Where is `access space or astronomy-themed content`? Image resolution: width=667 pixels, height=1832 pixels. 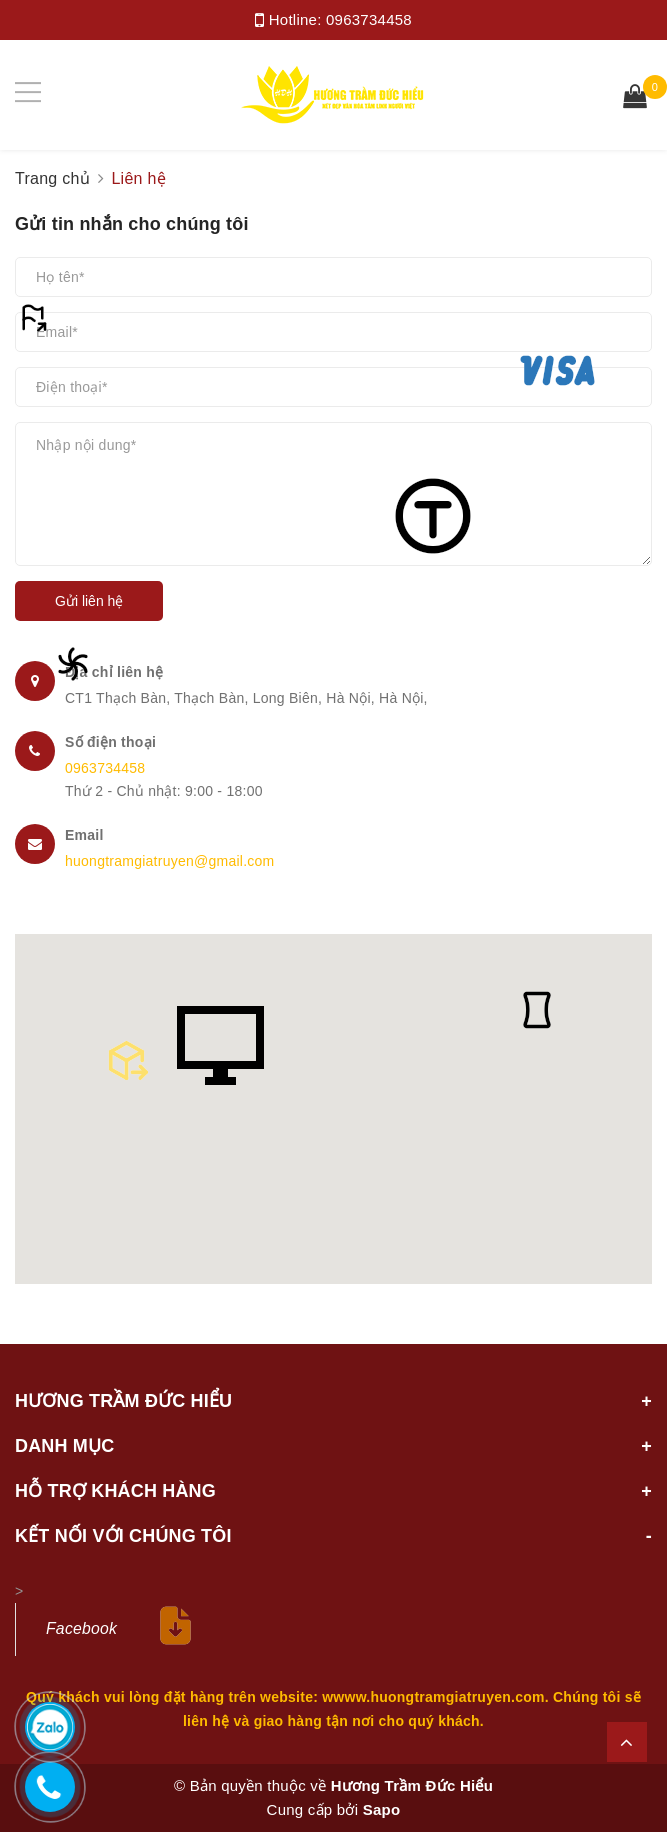
access space or astronomy-themed content is located at coordinates (73, 664).